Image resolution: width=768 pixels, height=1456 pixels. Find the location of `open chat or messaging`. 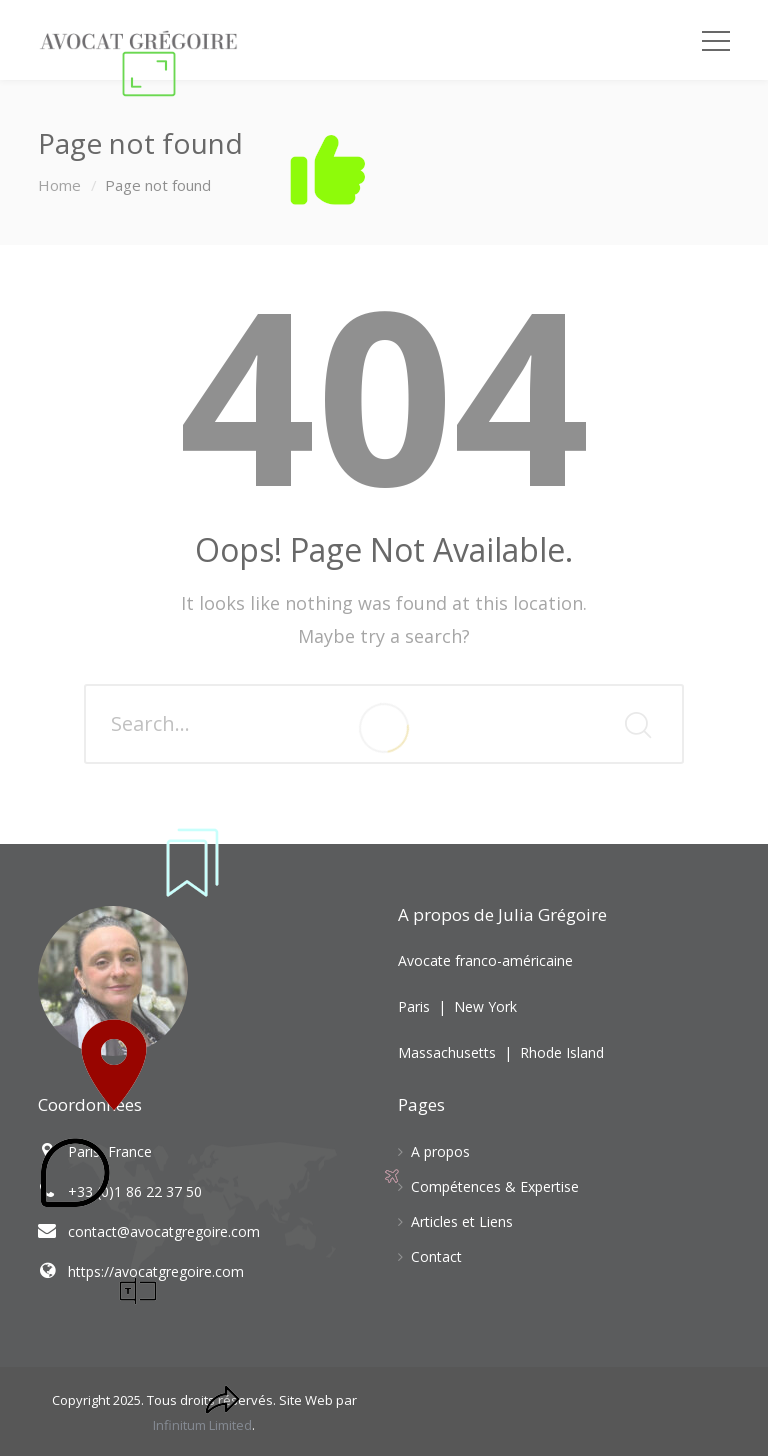

open chat or messaging is located at coordinates (74, 1174).